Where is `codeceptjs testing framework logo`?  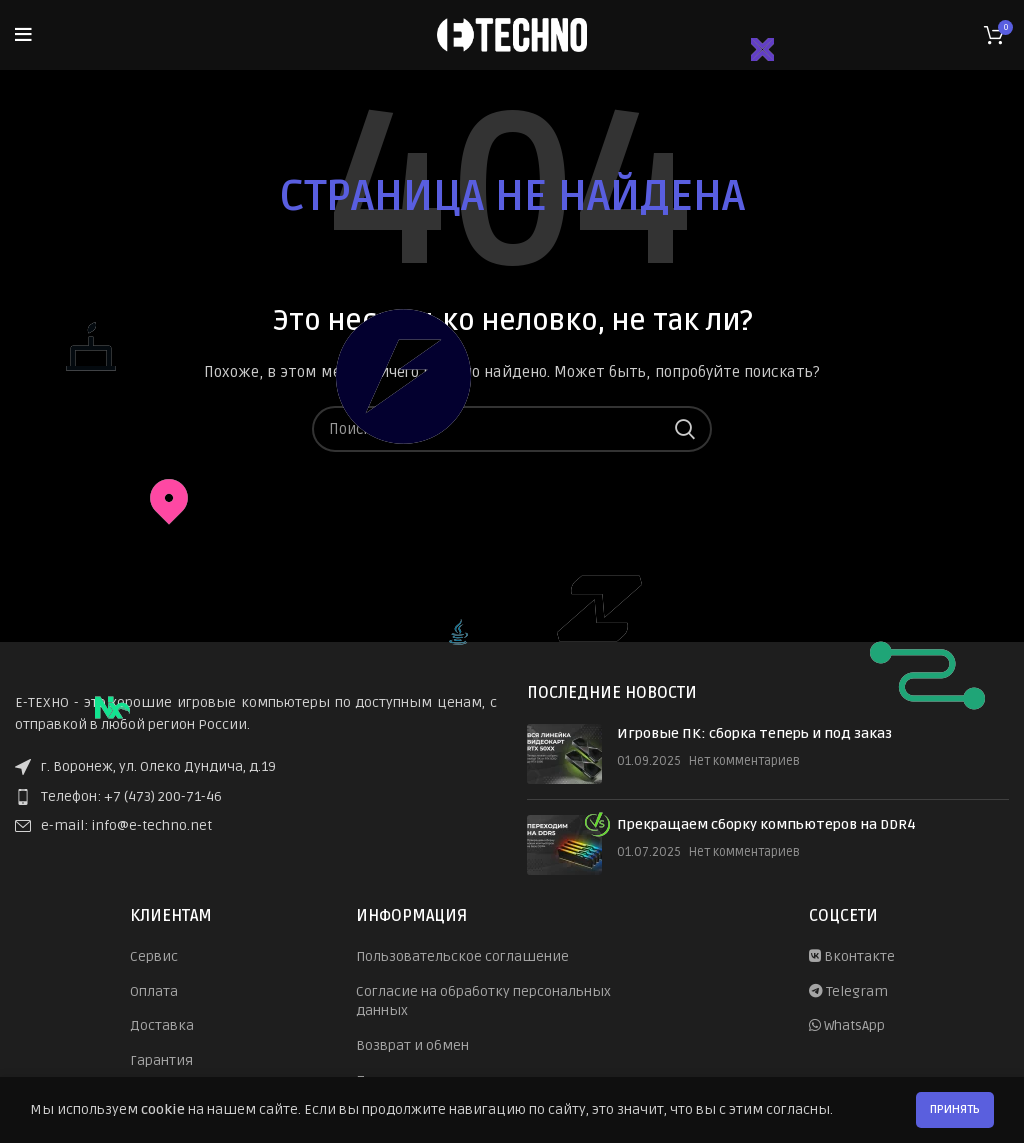
codeceptjs testing framework logo is located at coordinates (597, 824).